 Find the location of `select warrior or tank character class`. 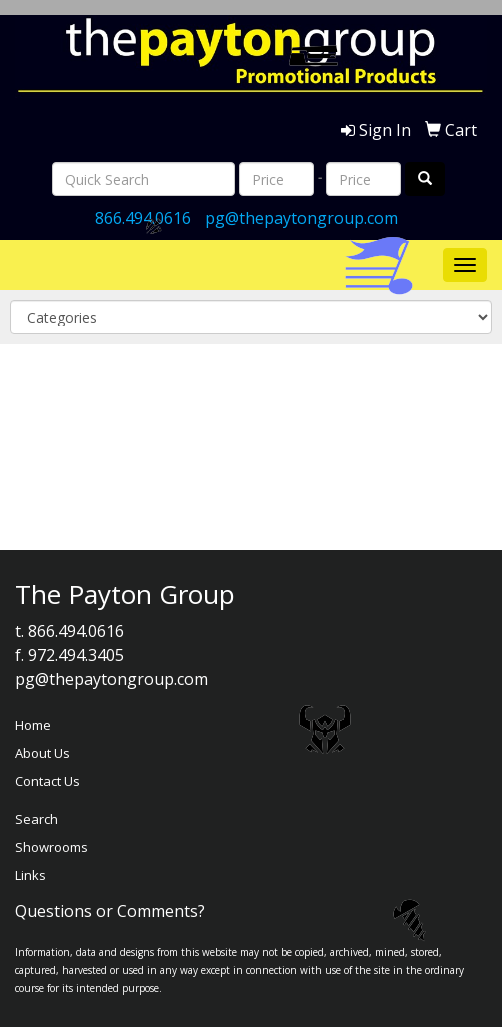

select warrior or tank character class is located at coordinates (325, 729).